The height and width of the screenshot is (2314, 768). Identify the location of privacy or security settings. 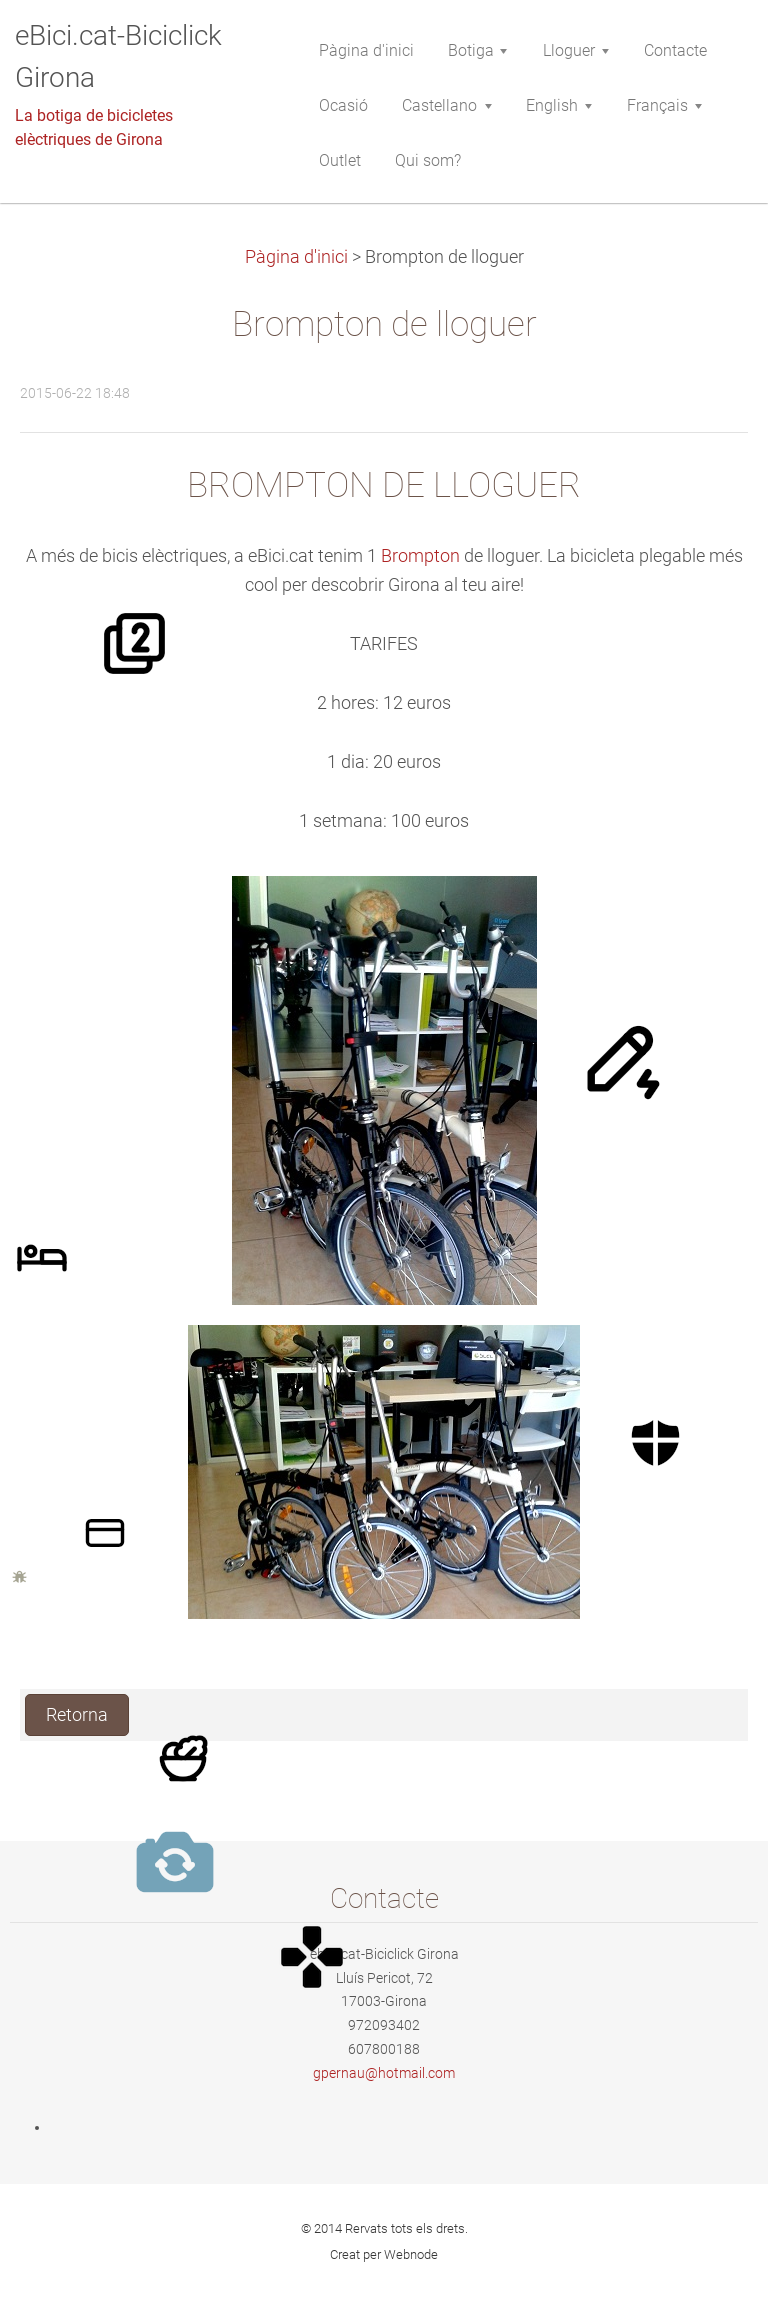
(655, 1442).